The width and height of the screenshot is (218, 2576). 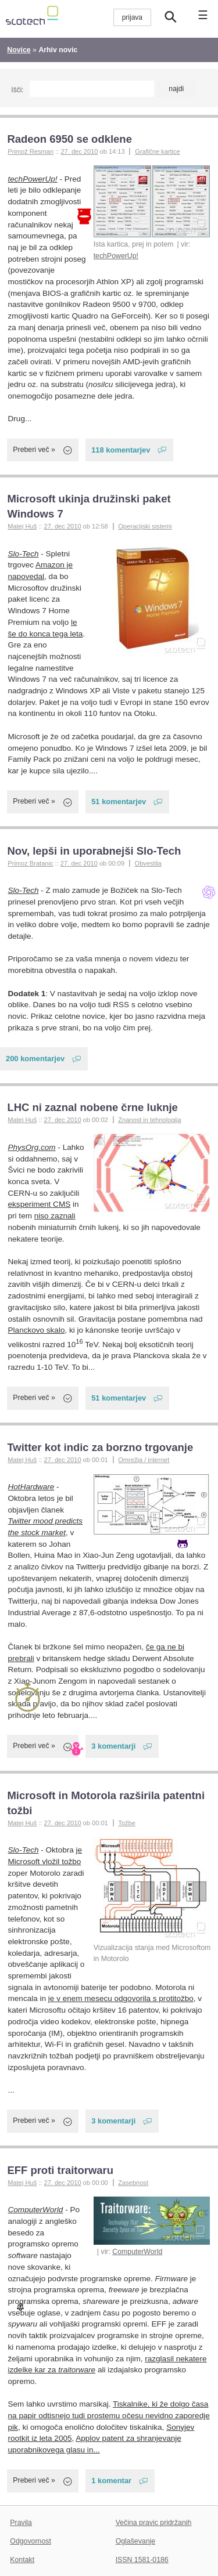 What do you see at coordinates (27, 1698) in the screenshot?
I see `start or stop a timer` at bounding box center [27, 1698].